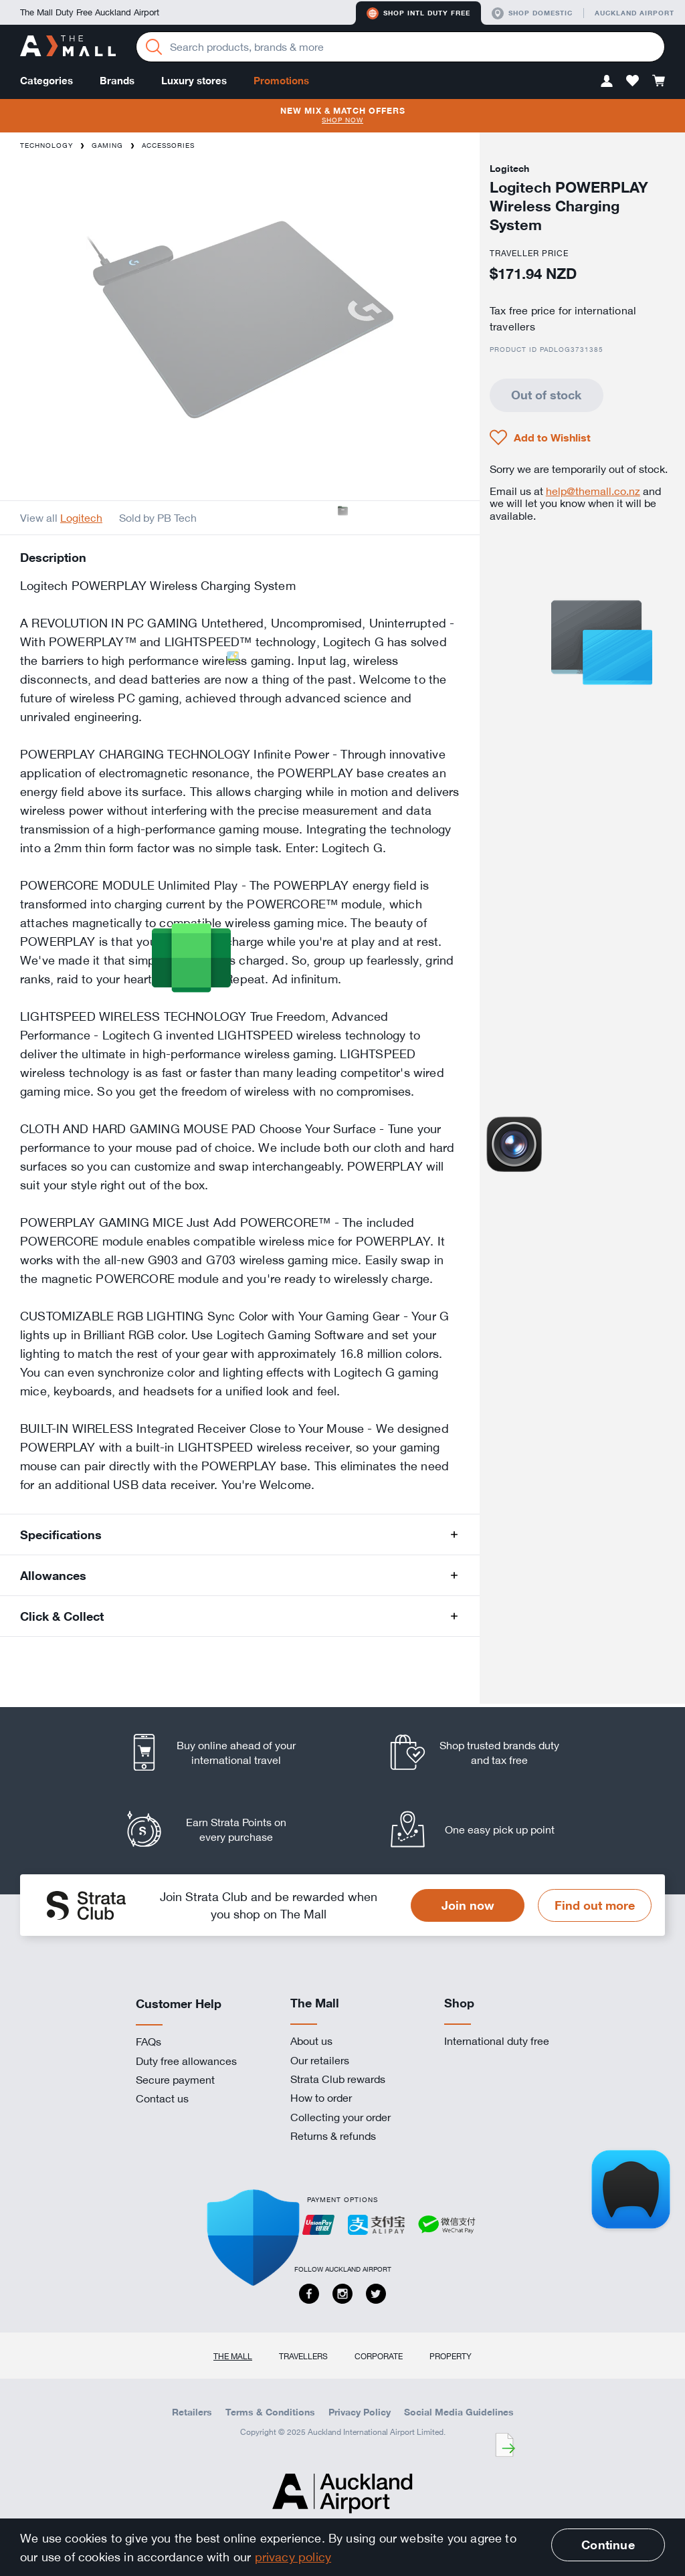 The height and width of the screenshot is (2576, 685). Describe the element at coordinates (342, 510) in the screenshot. I see `open the file manager application` at that location.